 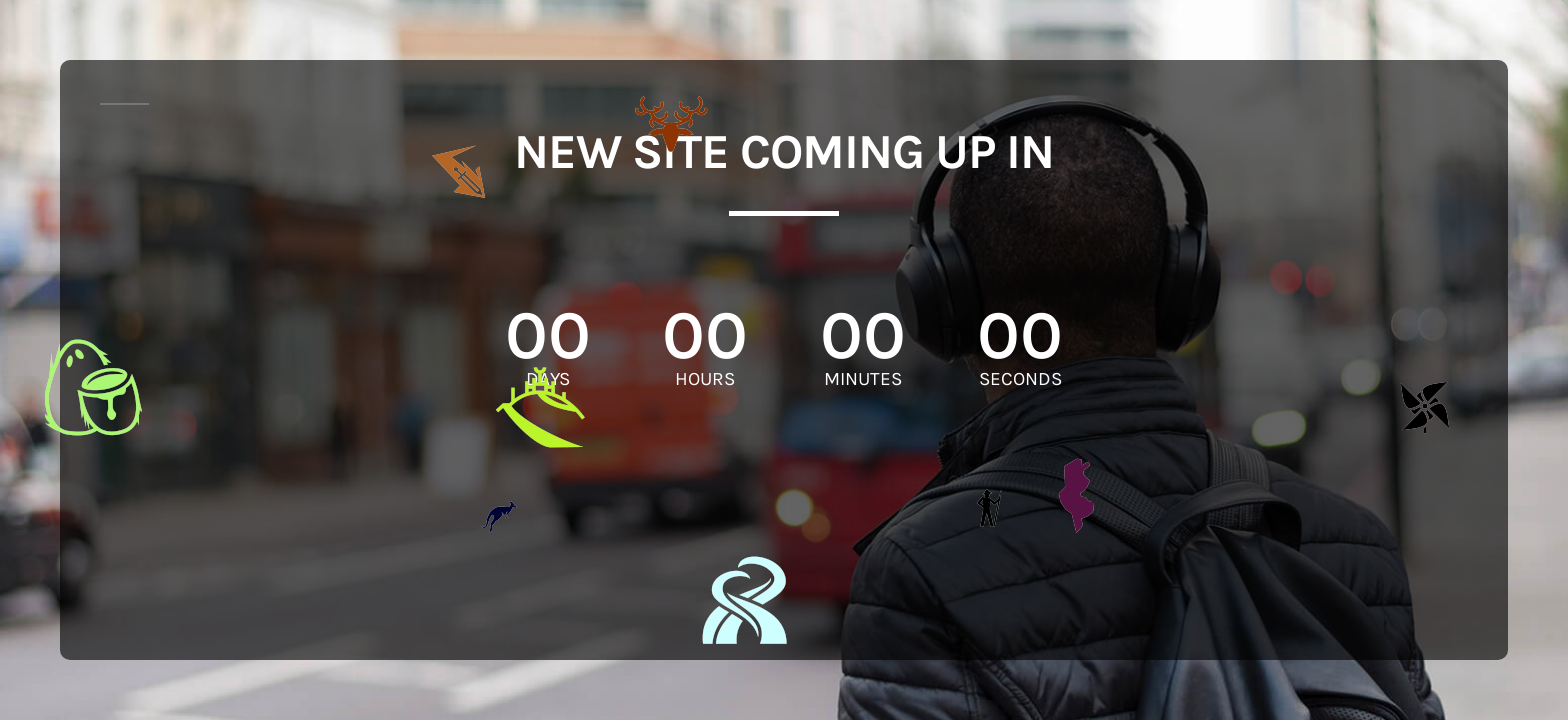 I want to click on indicates australian content or region, so click(x=499, y=517).